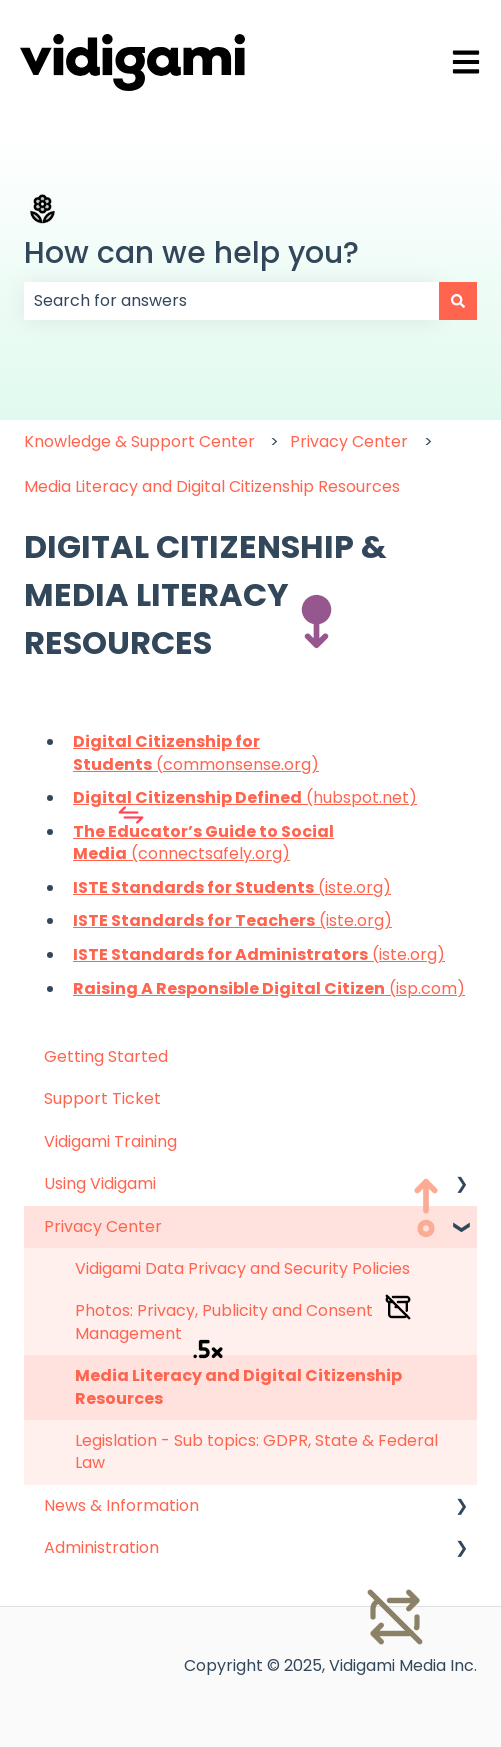 Image resolution: width=501 pixels, height=1747 pixels. What do you see at coordinates (426, 1208) in the screenshot?
I see `move item up in a list or sequence` at bounding box center [426, 1208].